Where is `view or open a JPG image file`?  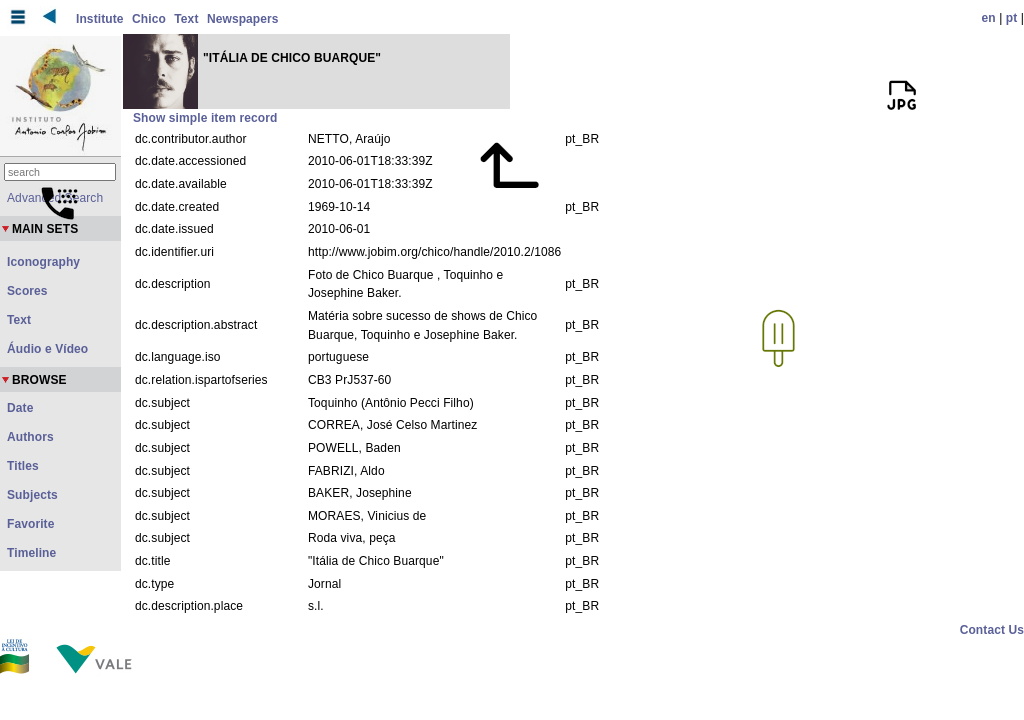 view or open a JPG image file is located at coordinates (902, 96).